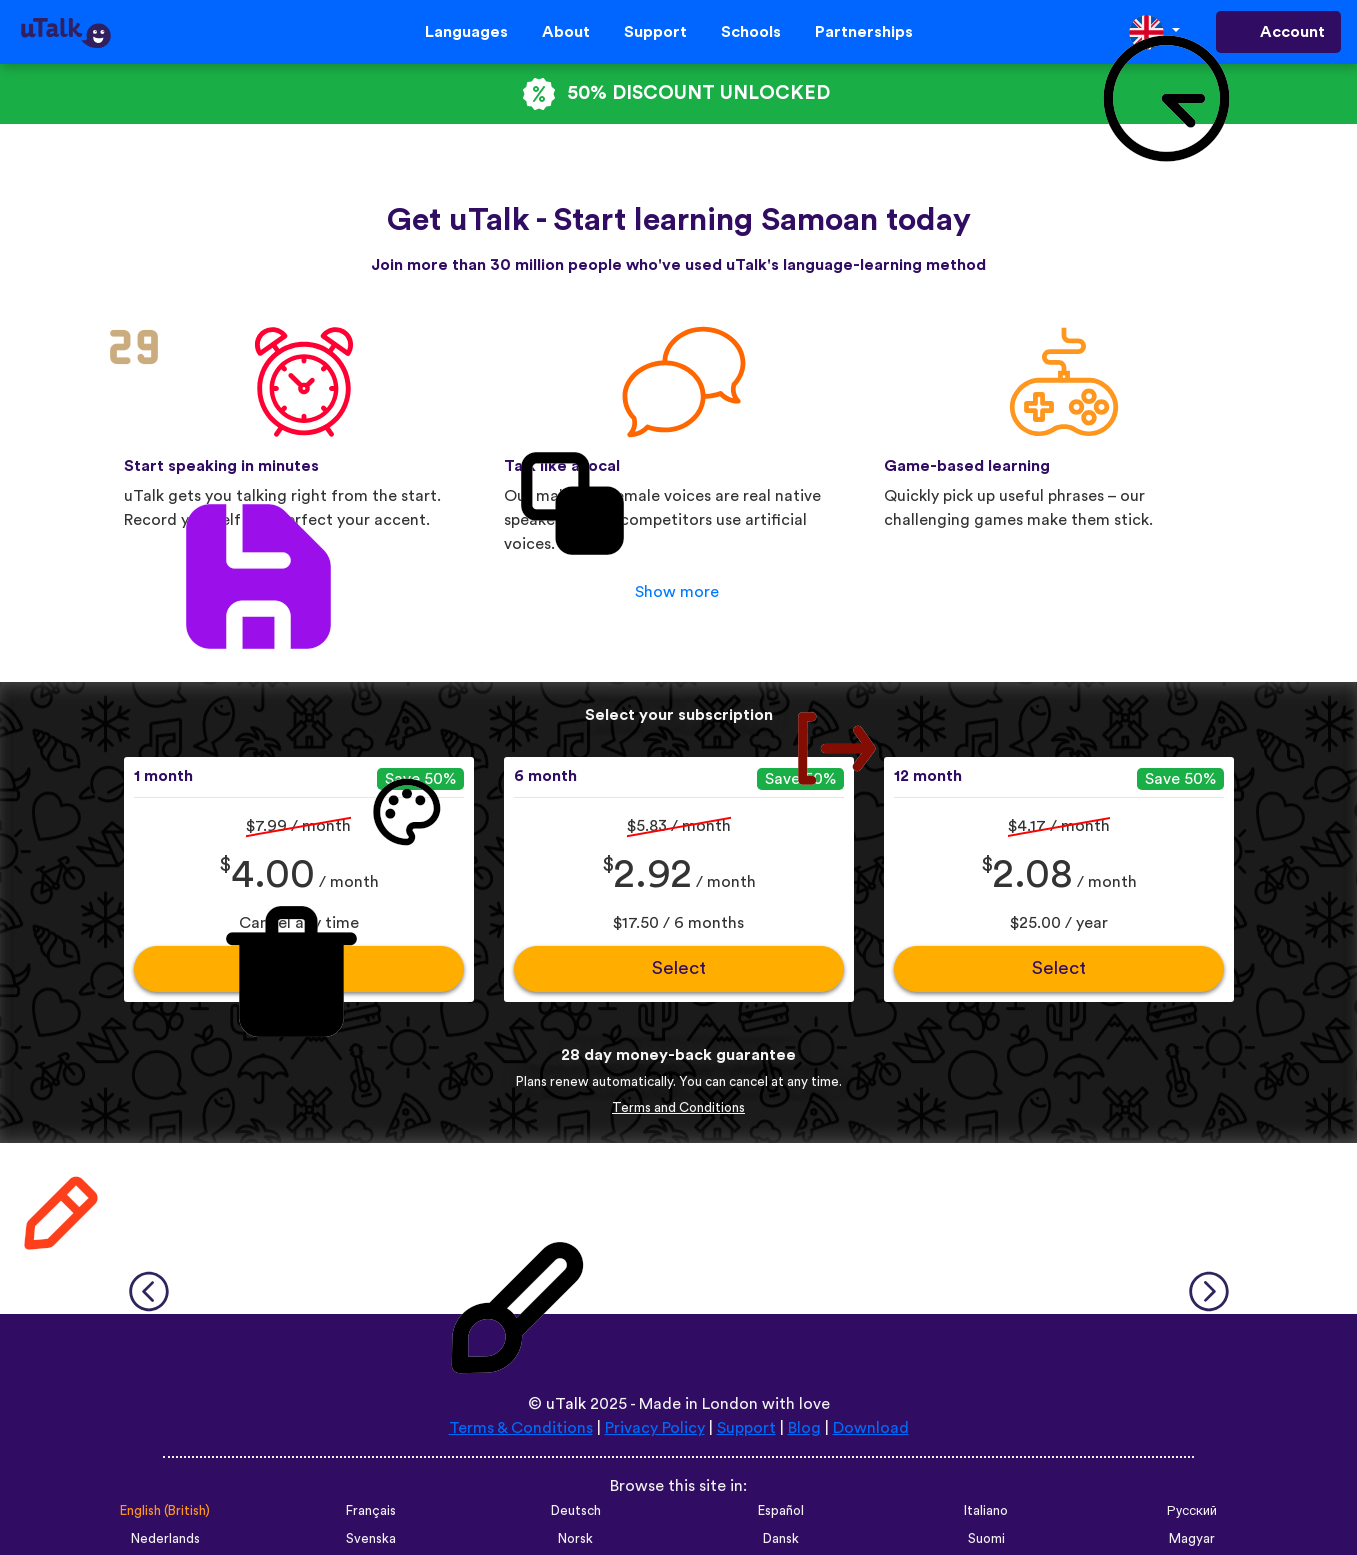 The height and width of the screenshot is (1555, 1357). What do you see at coordinates (572, 503) in the screenshot?
I see `copy to clipboard` at bounding box center [572, 503].